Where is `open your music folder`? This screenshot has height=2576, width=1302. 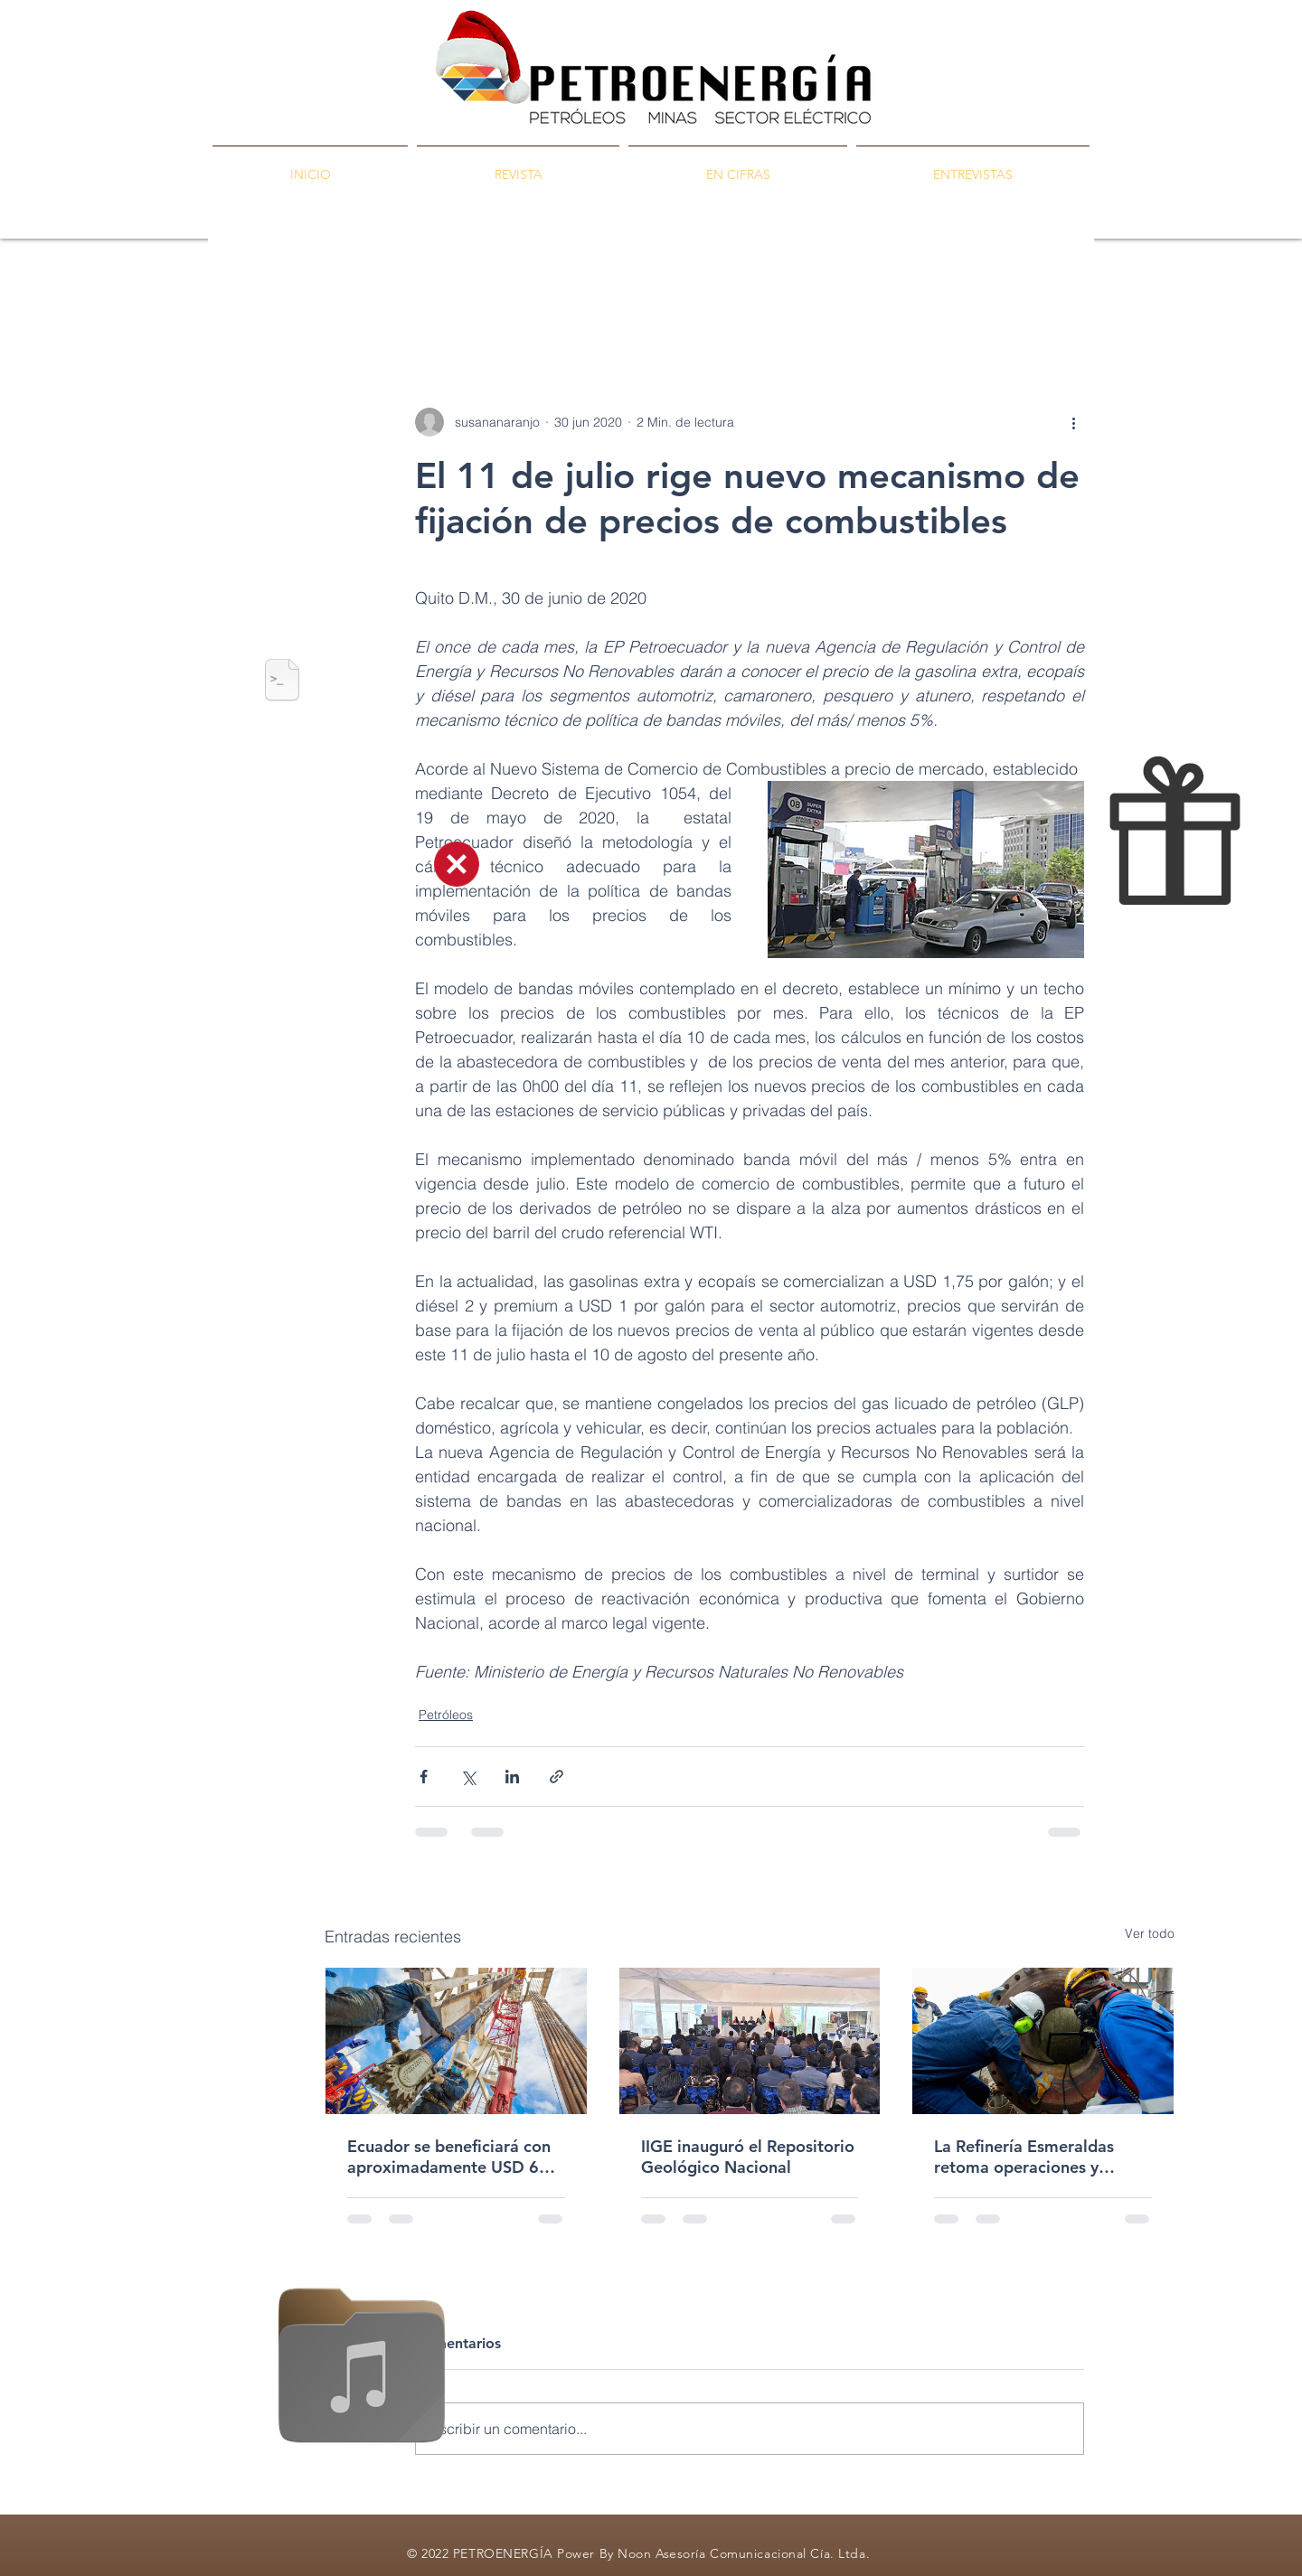
open your music folder is located at coordinates (362, 2365).